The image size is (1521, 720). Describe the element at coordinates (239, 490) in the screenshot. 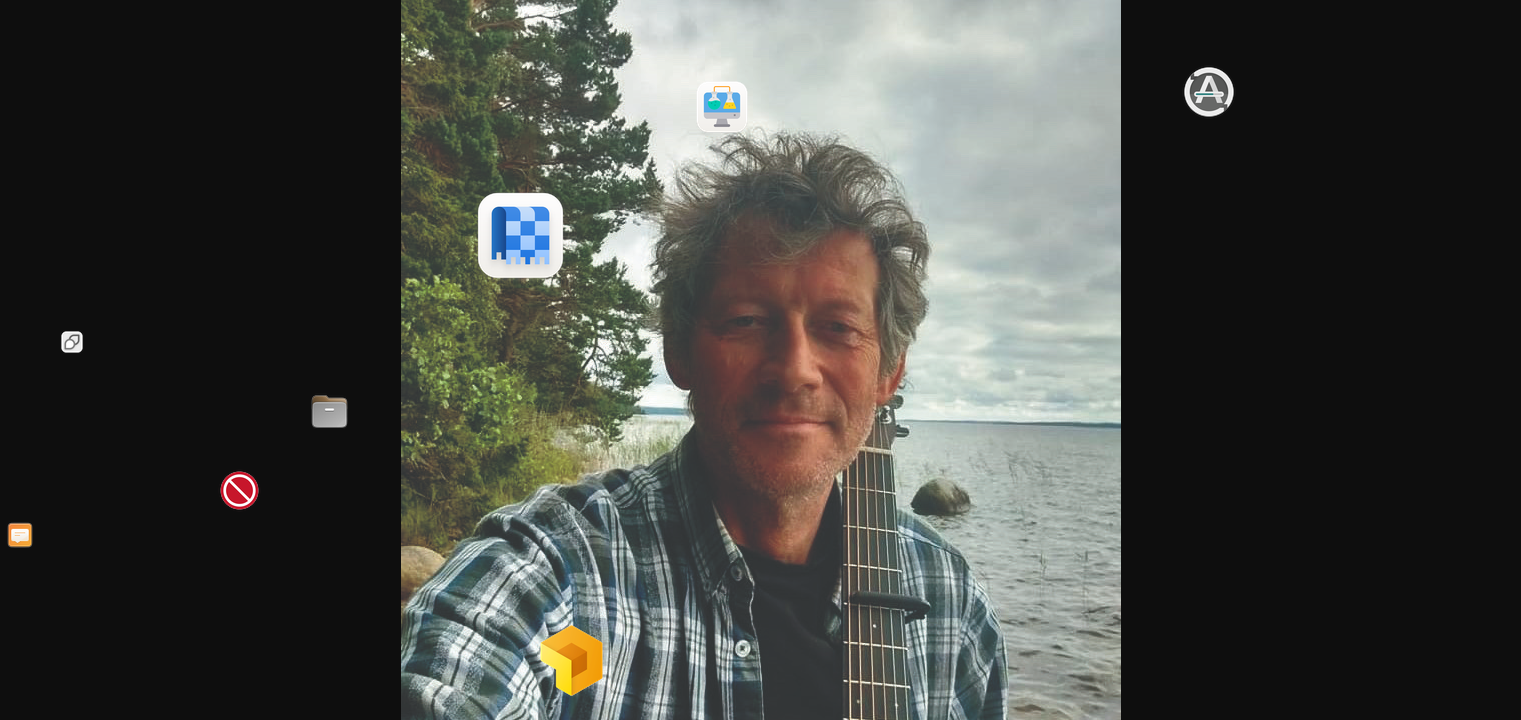

I see `clear or delete text from an input field` at that location.